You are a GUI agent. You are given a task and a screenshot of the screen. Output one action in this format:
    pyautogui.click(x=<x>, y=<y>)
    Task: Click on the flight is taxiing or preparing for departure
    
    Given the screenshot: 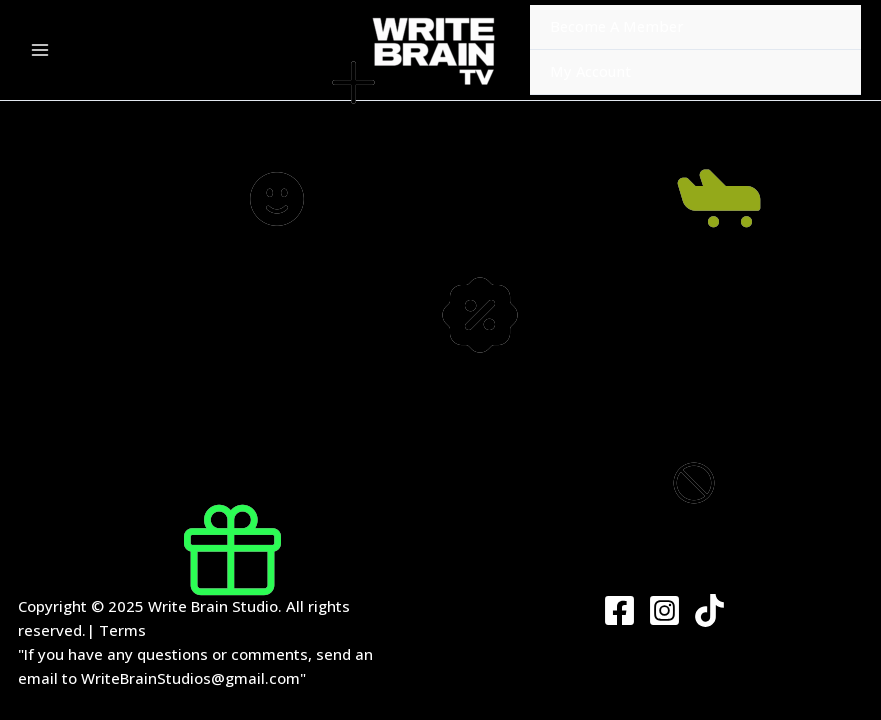 What is the action you would take?
    pyautogui.click(x=719, y=197)
    